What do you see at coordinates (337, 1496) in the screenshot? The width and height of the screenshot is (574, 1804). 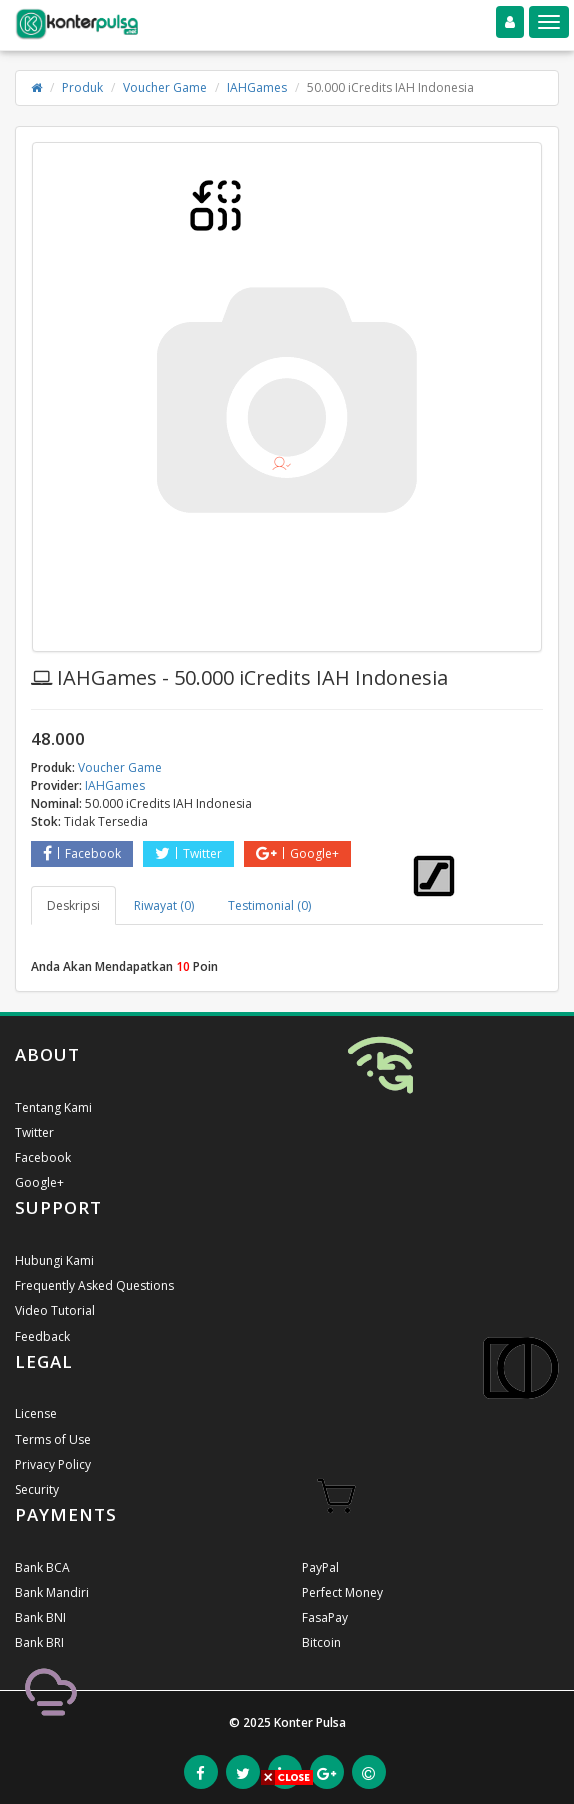 I see `view your shopping cart` at bounding box center [337, 1496].